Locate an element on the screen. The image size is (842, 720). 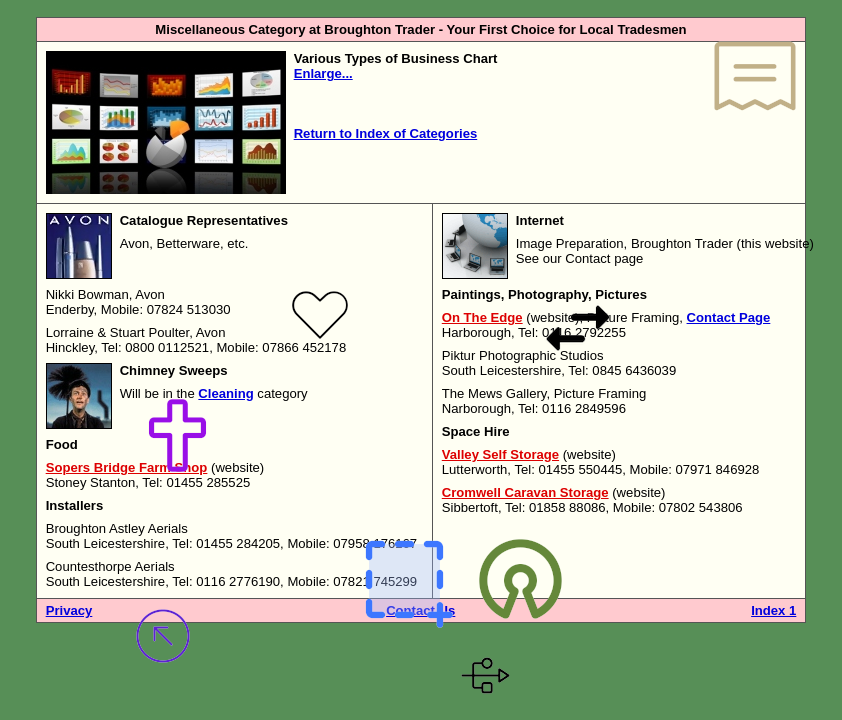
indicates open source software or project is located at coordinates (520, 580).